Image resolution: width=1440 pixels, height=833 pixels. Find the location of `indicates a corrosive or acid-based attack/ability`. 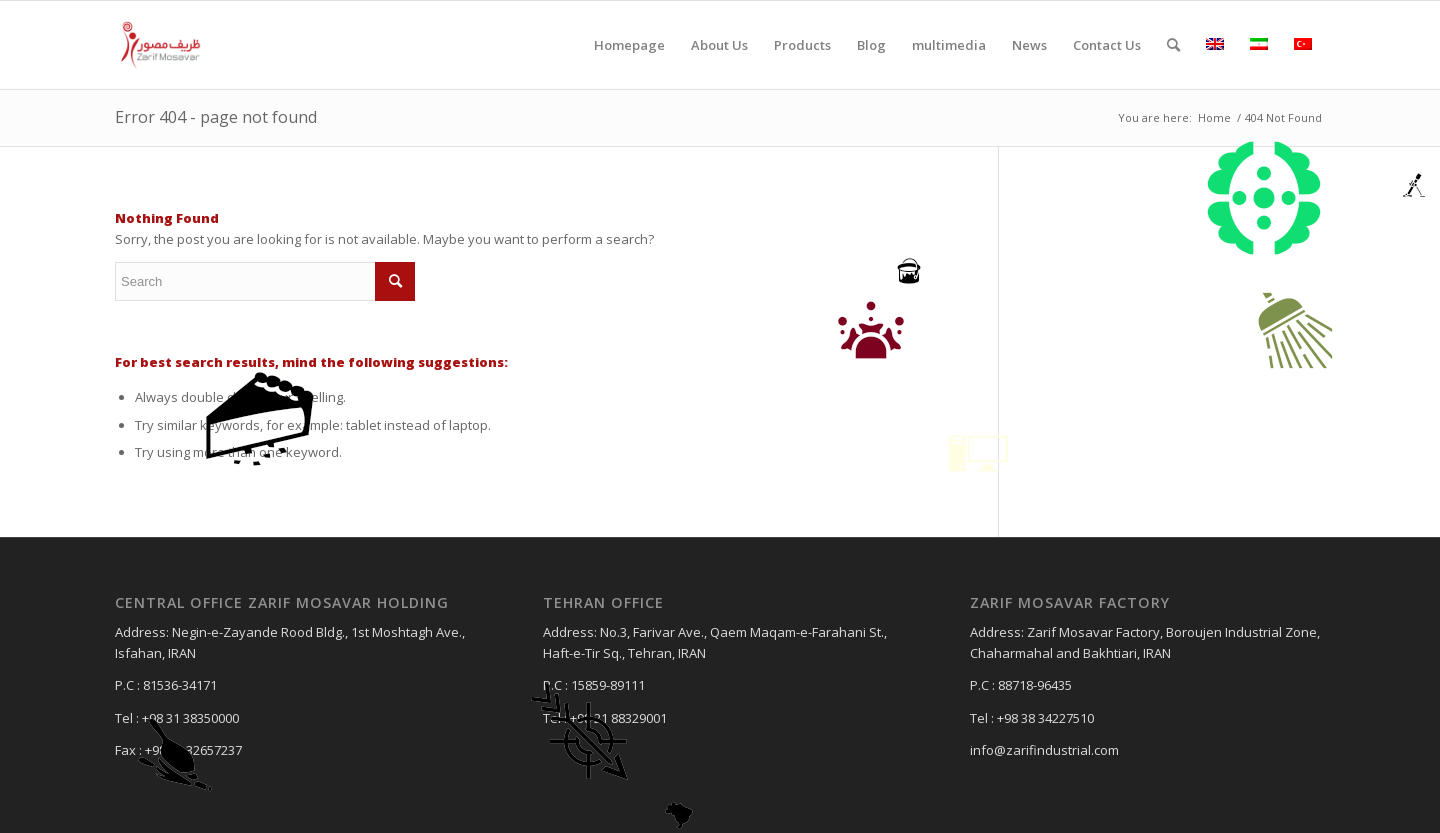

indicates a corrosive or acid-based attack/ability is located at coordinates (871, 330).